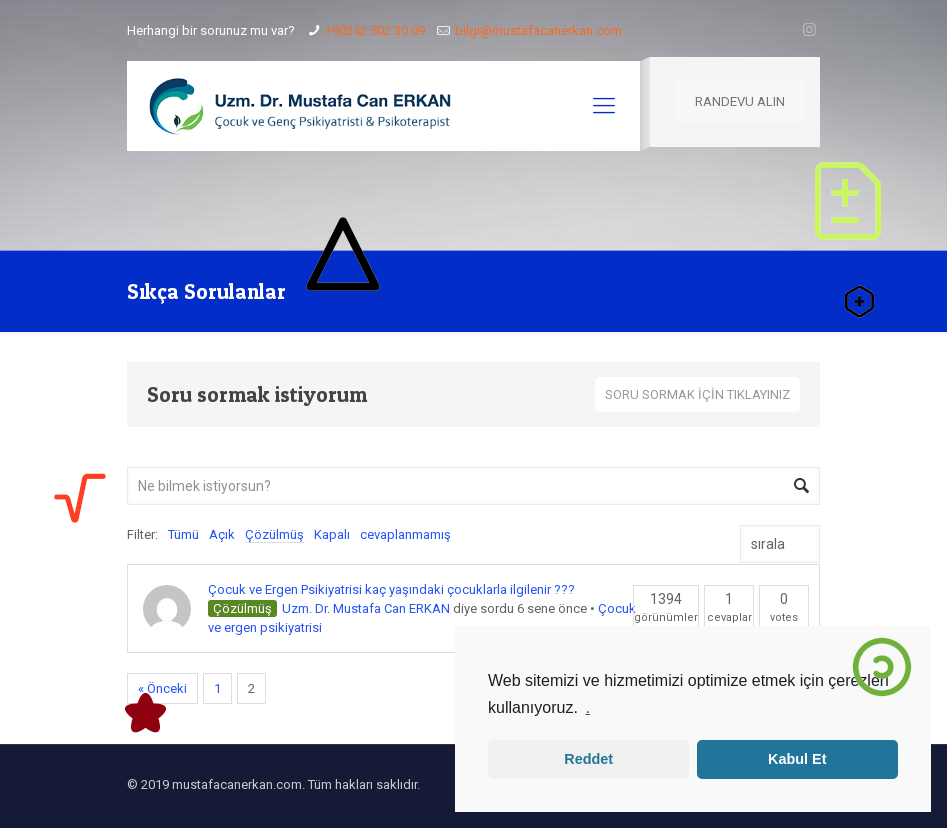  I want to click on add a new module or component, so click(859, 301).